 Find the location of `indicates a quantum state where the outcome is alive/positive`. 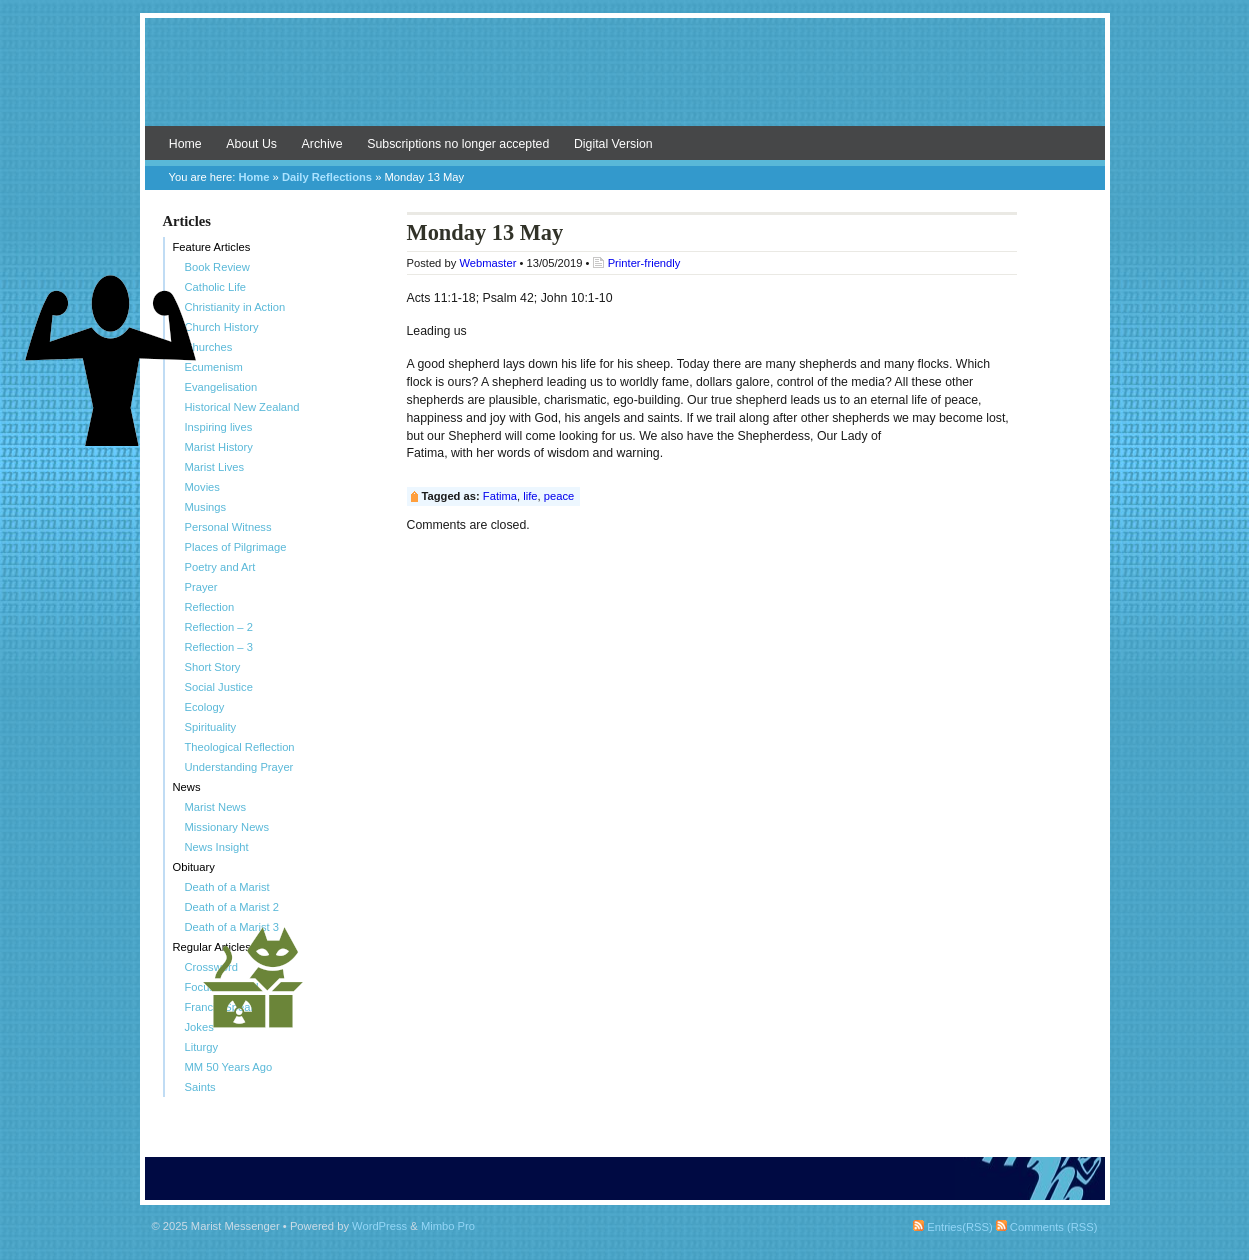

indicates a quantum state where the outcome is alive/positive is located at coordinates (253, 978).